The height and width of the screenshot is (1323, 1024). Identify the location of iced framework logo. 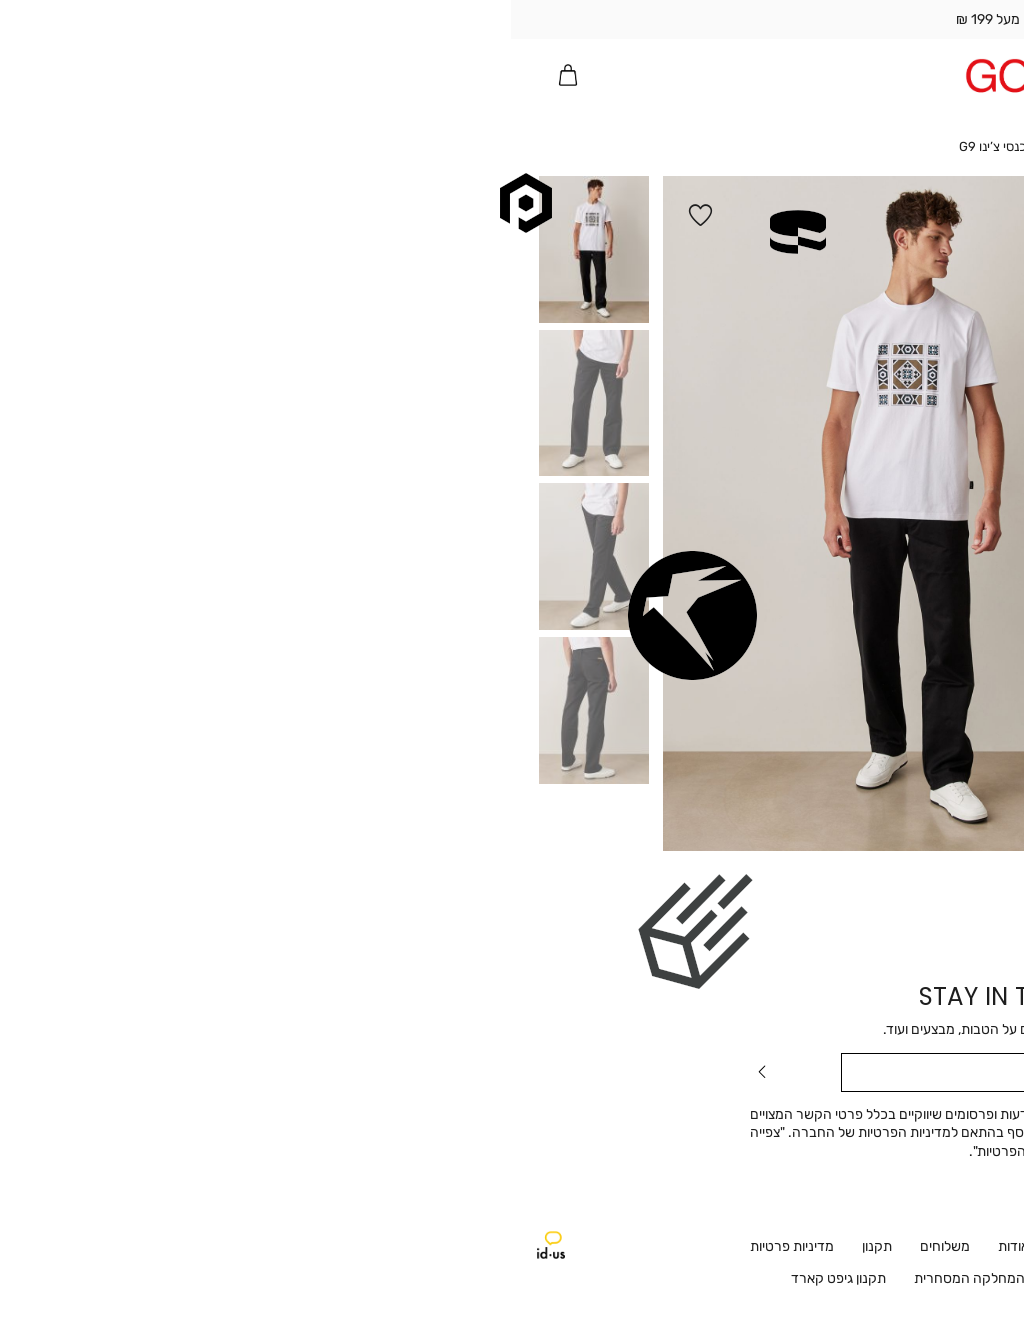
(695, 931).